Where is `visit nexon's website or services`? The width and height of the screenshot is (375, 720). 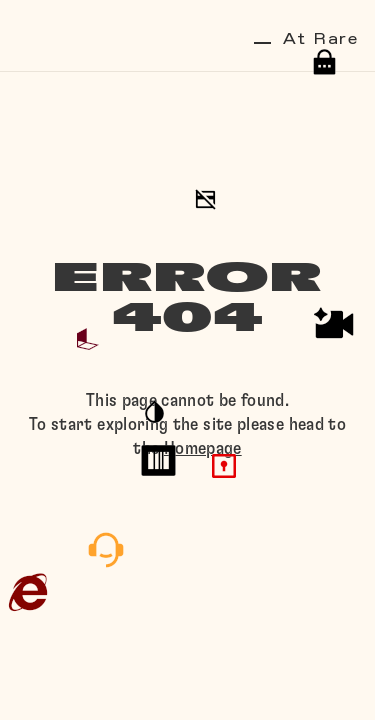 visit nexon's website or services is located at coordinates (88, 339).